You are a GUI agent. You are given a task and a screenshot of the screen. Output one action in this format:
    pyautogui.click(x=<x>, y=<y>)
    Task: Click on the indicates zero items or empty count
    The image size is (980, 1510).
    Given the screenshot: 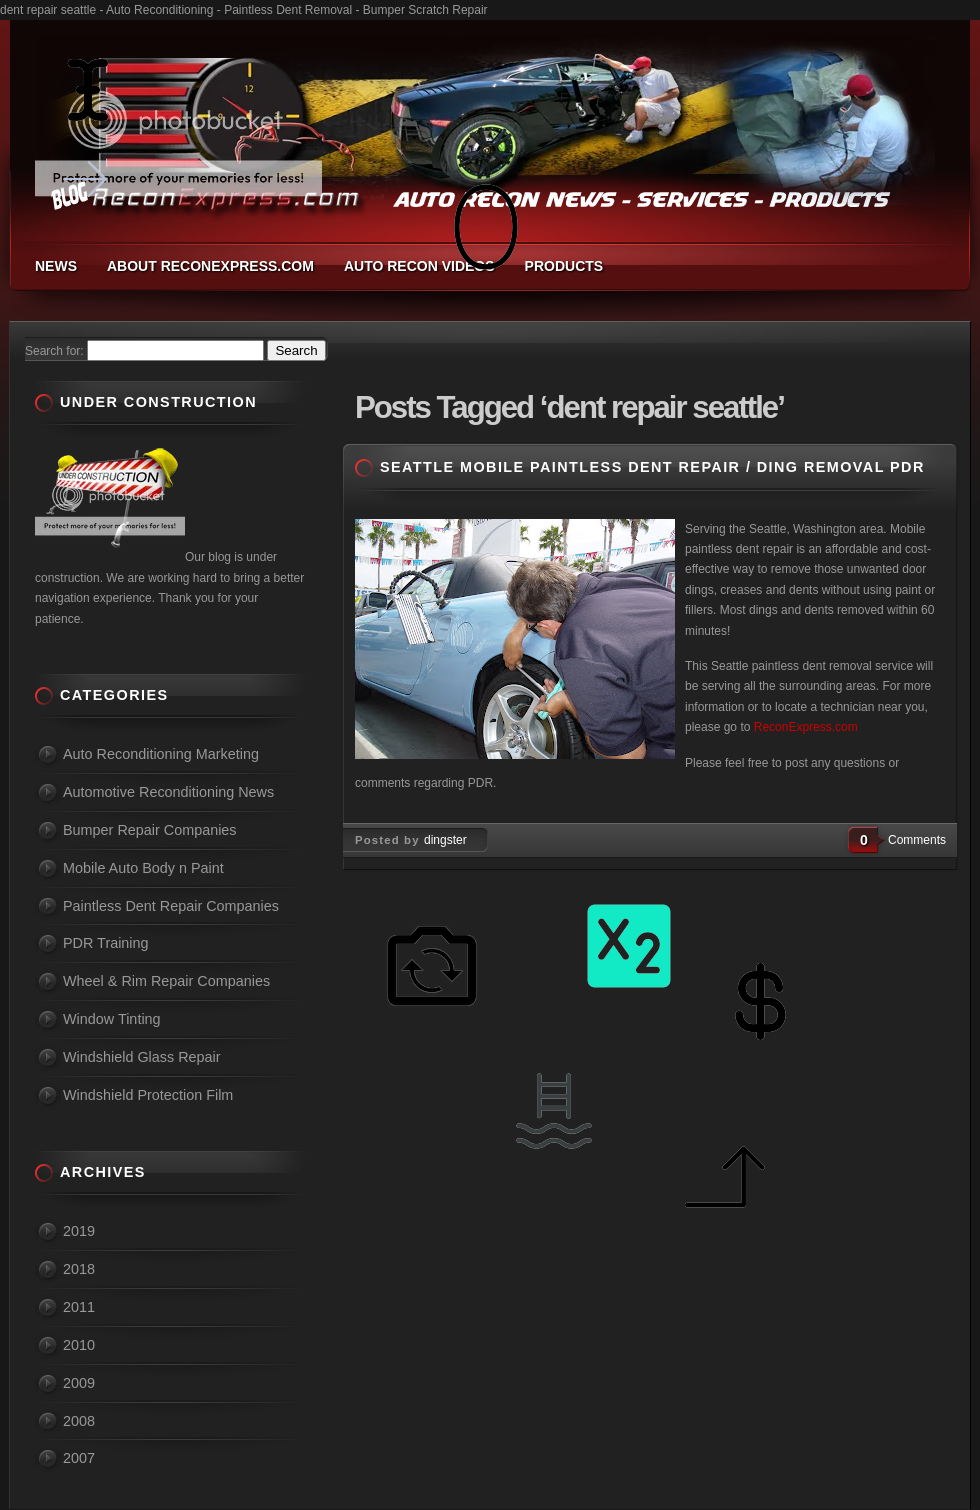 What is the action you would take?
    pyautogui.click(x=486, y=227)
    